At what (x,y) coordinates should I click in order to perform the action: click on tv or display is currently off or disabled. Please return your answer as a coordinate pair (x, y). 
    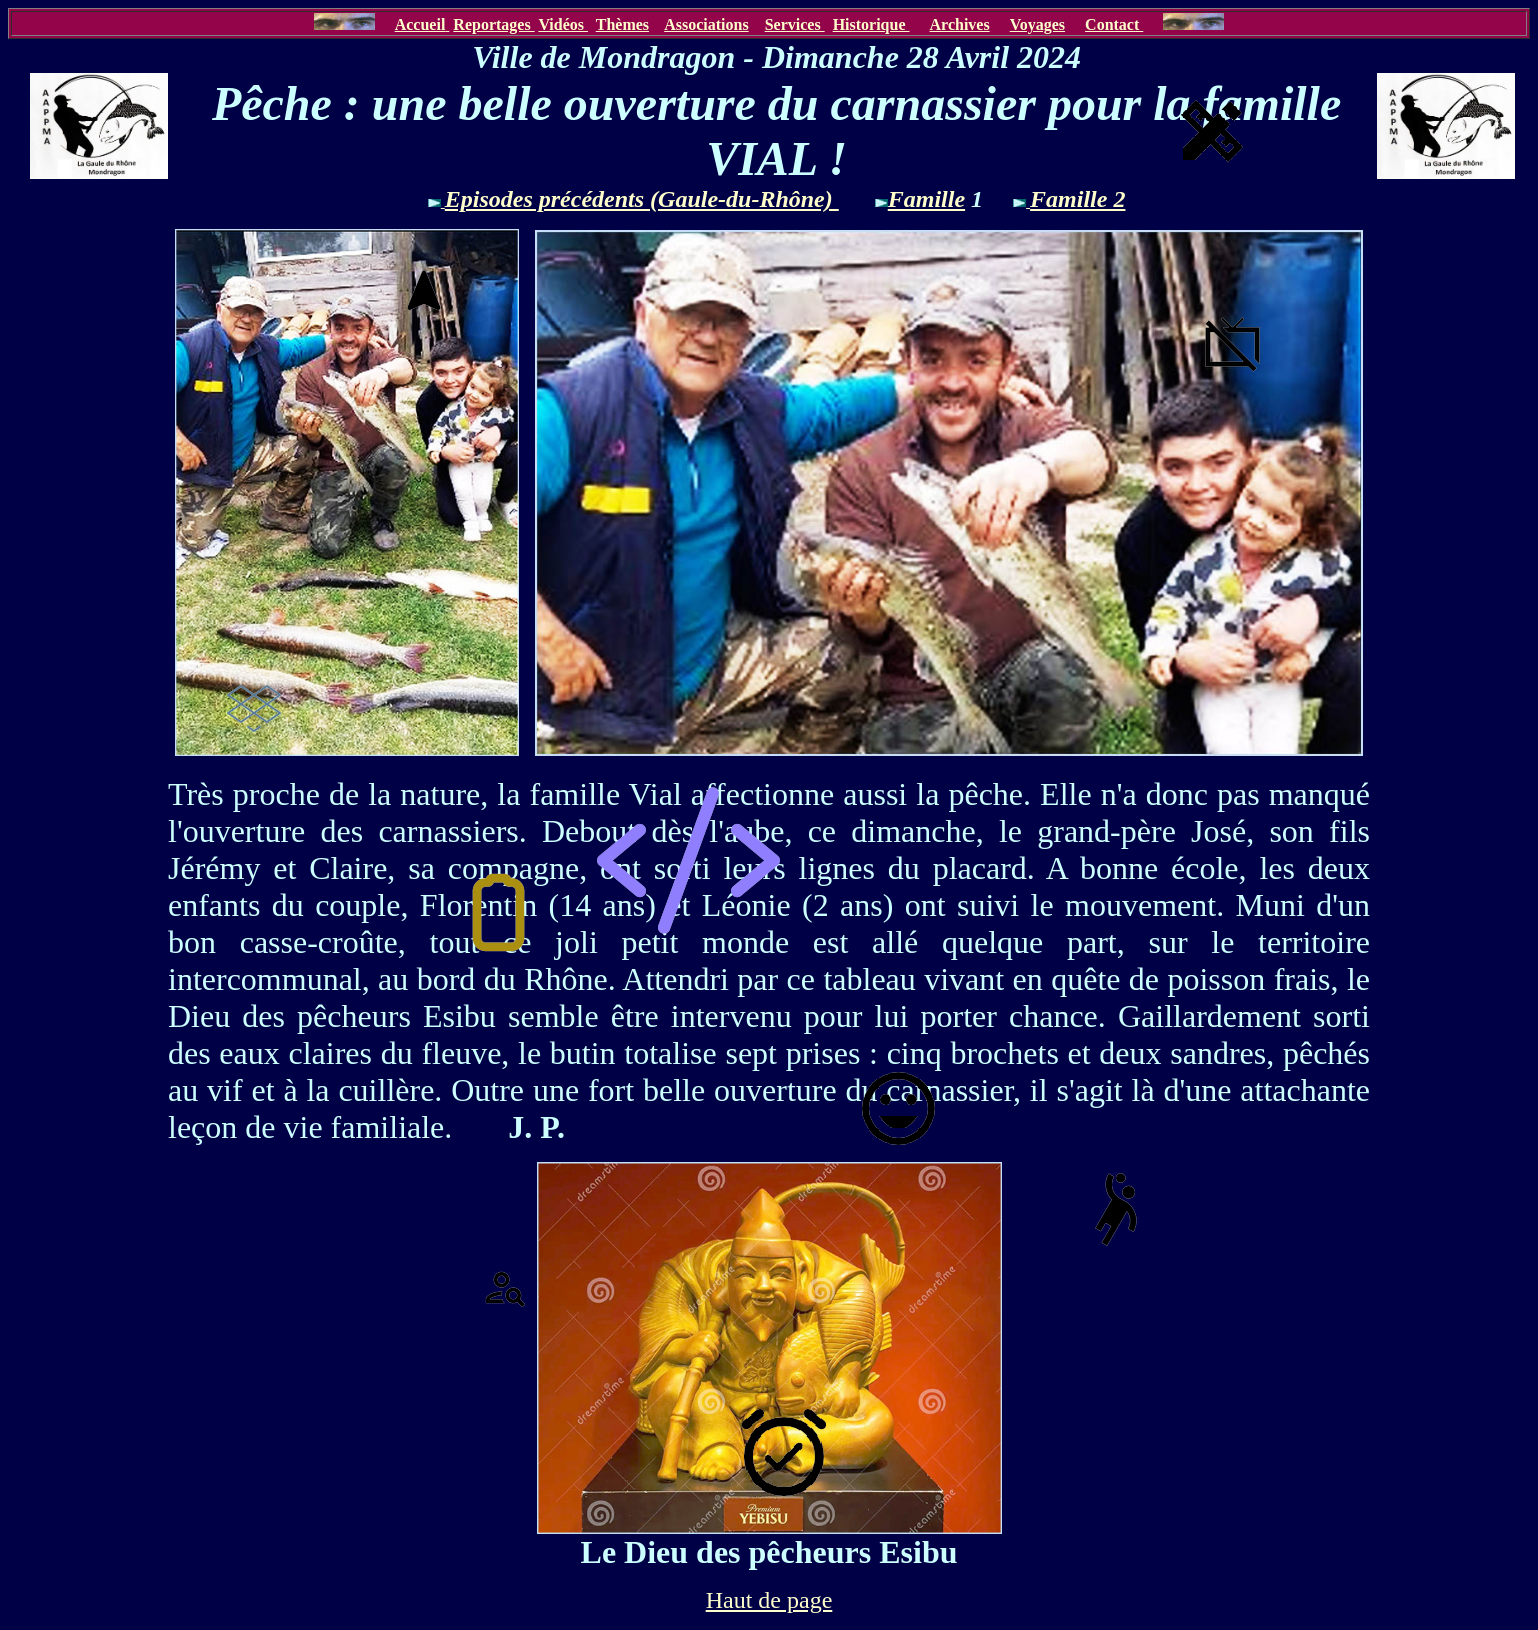
    Looking at the image, I should click on (1232, 344).